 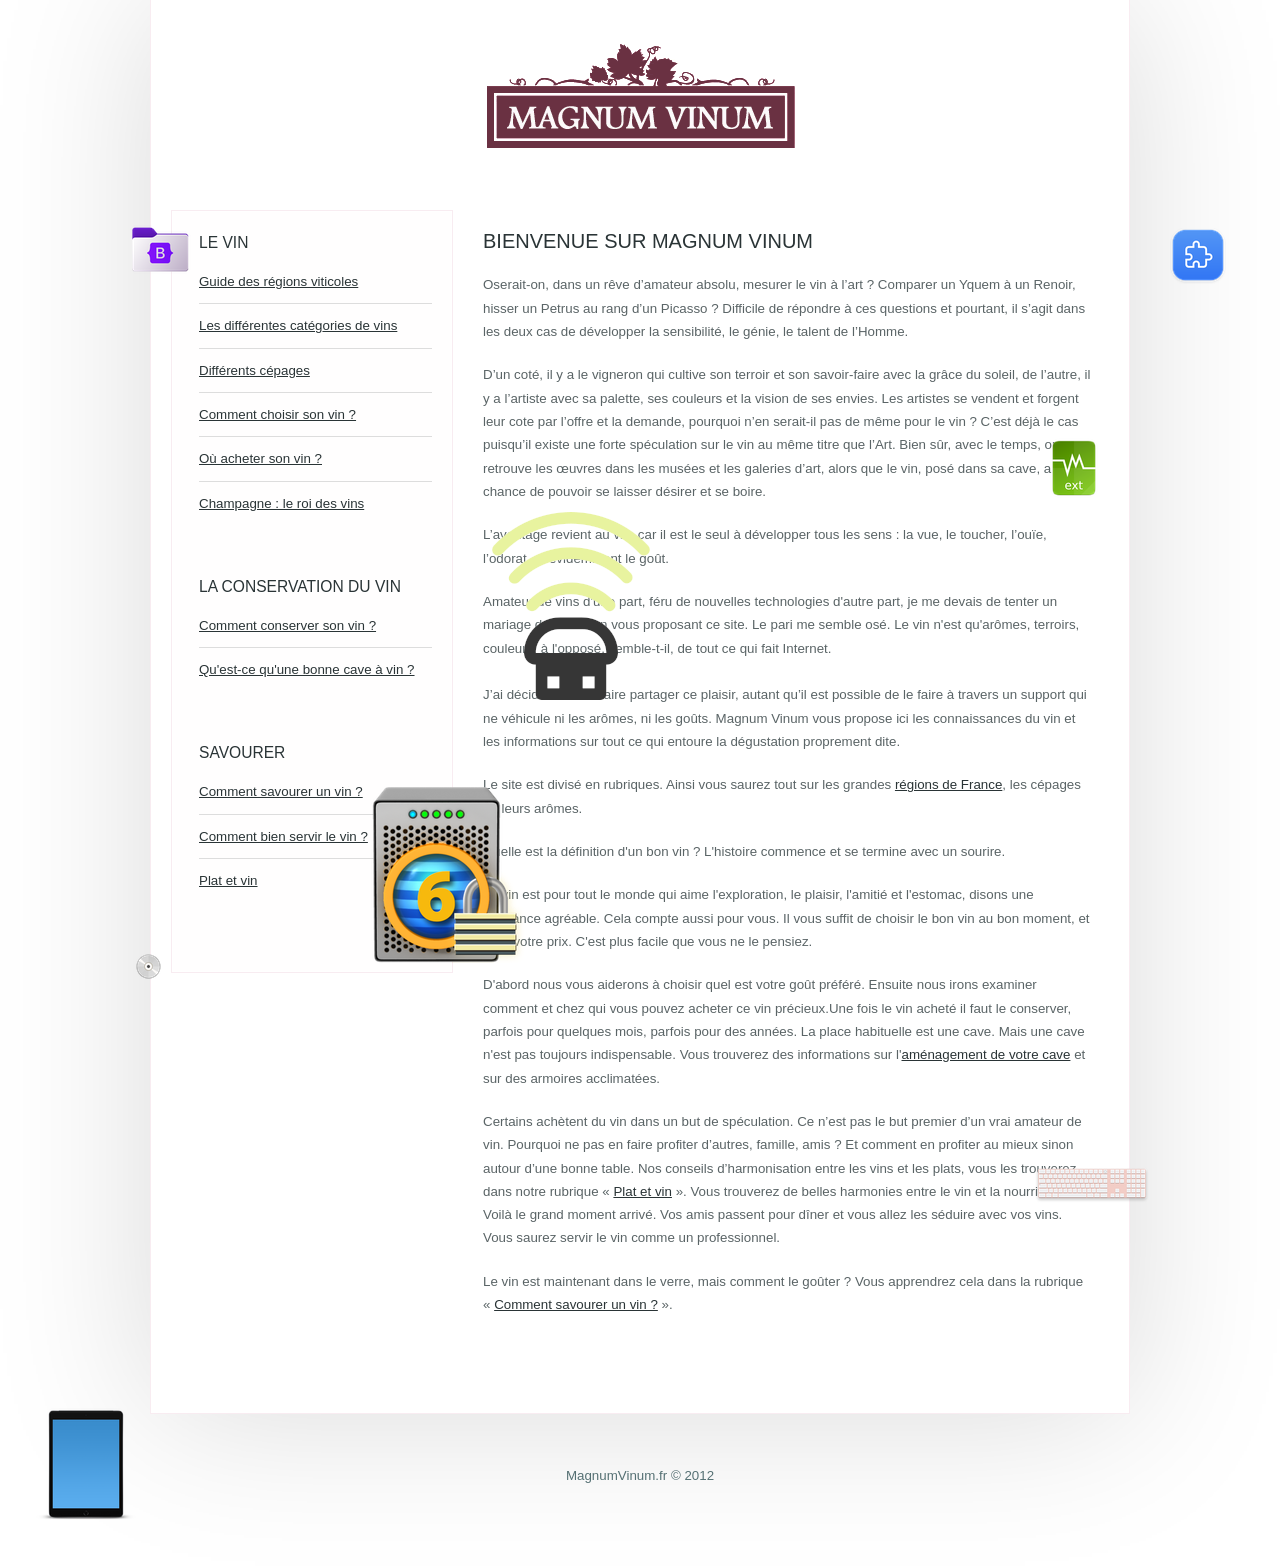 What do you see at coordinates (160, 251) in the screenshot?
I see `open bootstrap framework project folder` at bounding box center [160, 251].